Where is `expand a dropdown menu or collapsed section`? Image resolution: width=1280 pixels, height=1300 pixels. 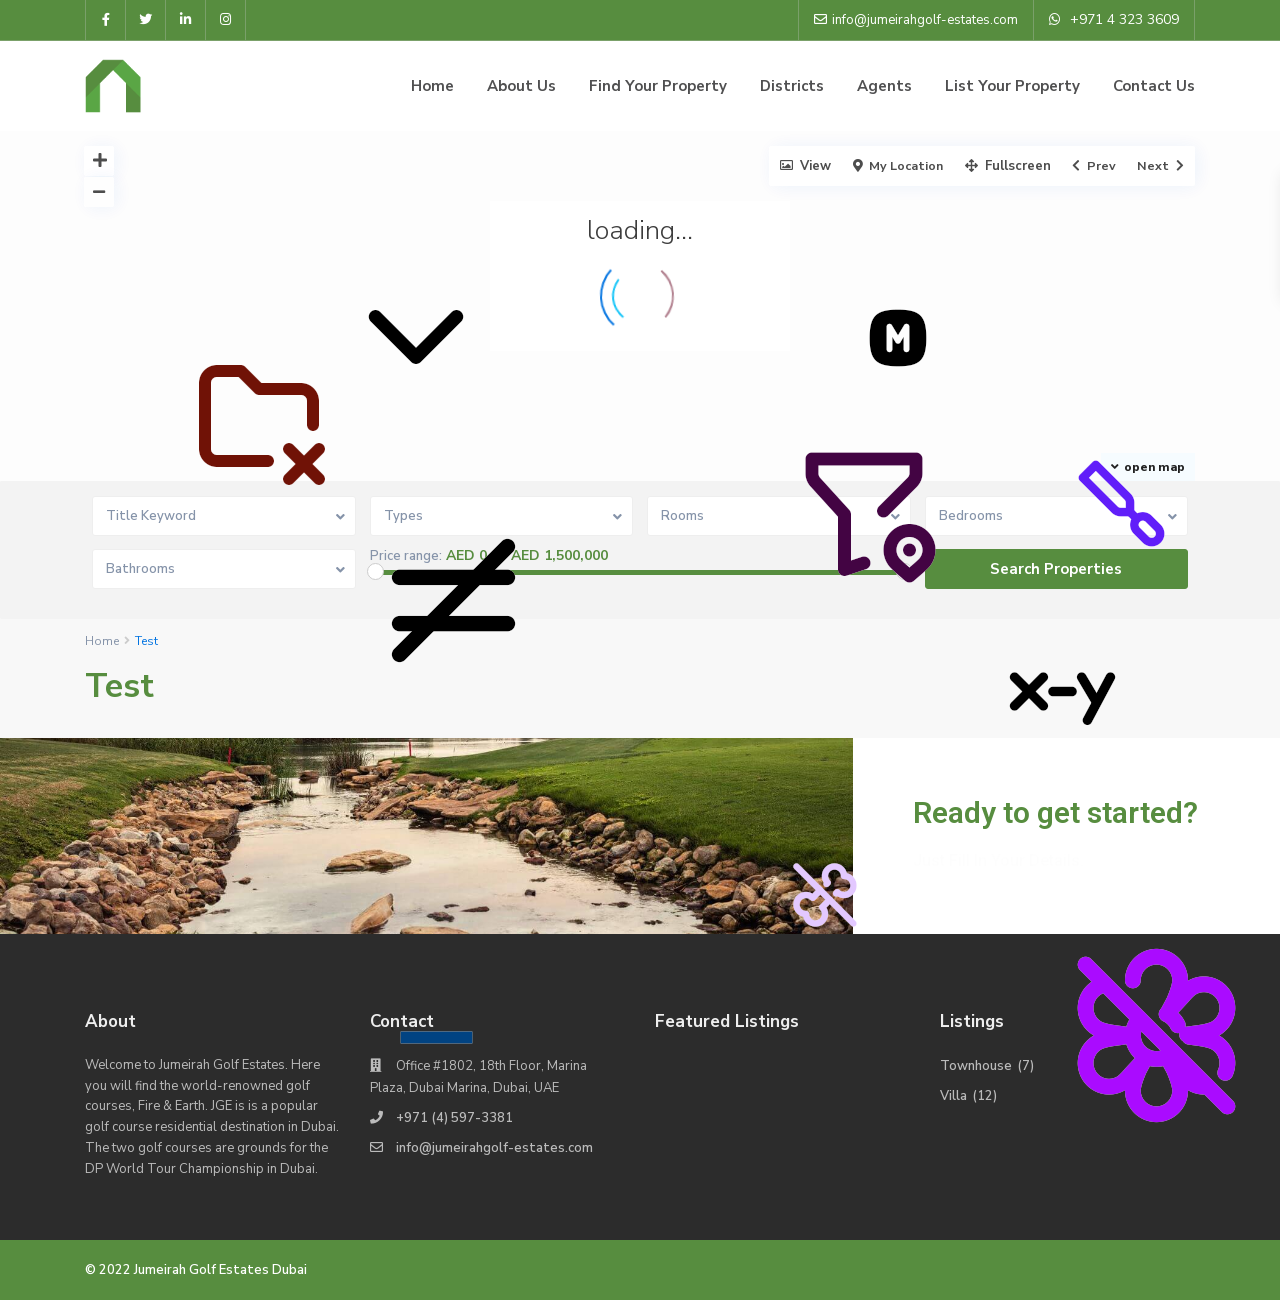
expand a dropdown menu or collapsed section is located at coordinates (416, 337).